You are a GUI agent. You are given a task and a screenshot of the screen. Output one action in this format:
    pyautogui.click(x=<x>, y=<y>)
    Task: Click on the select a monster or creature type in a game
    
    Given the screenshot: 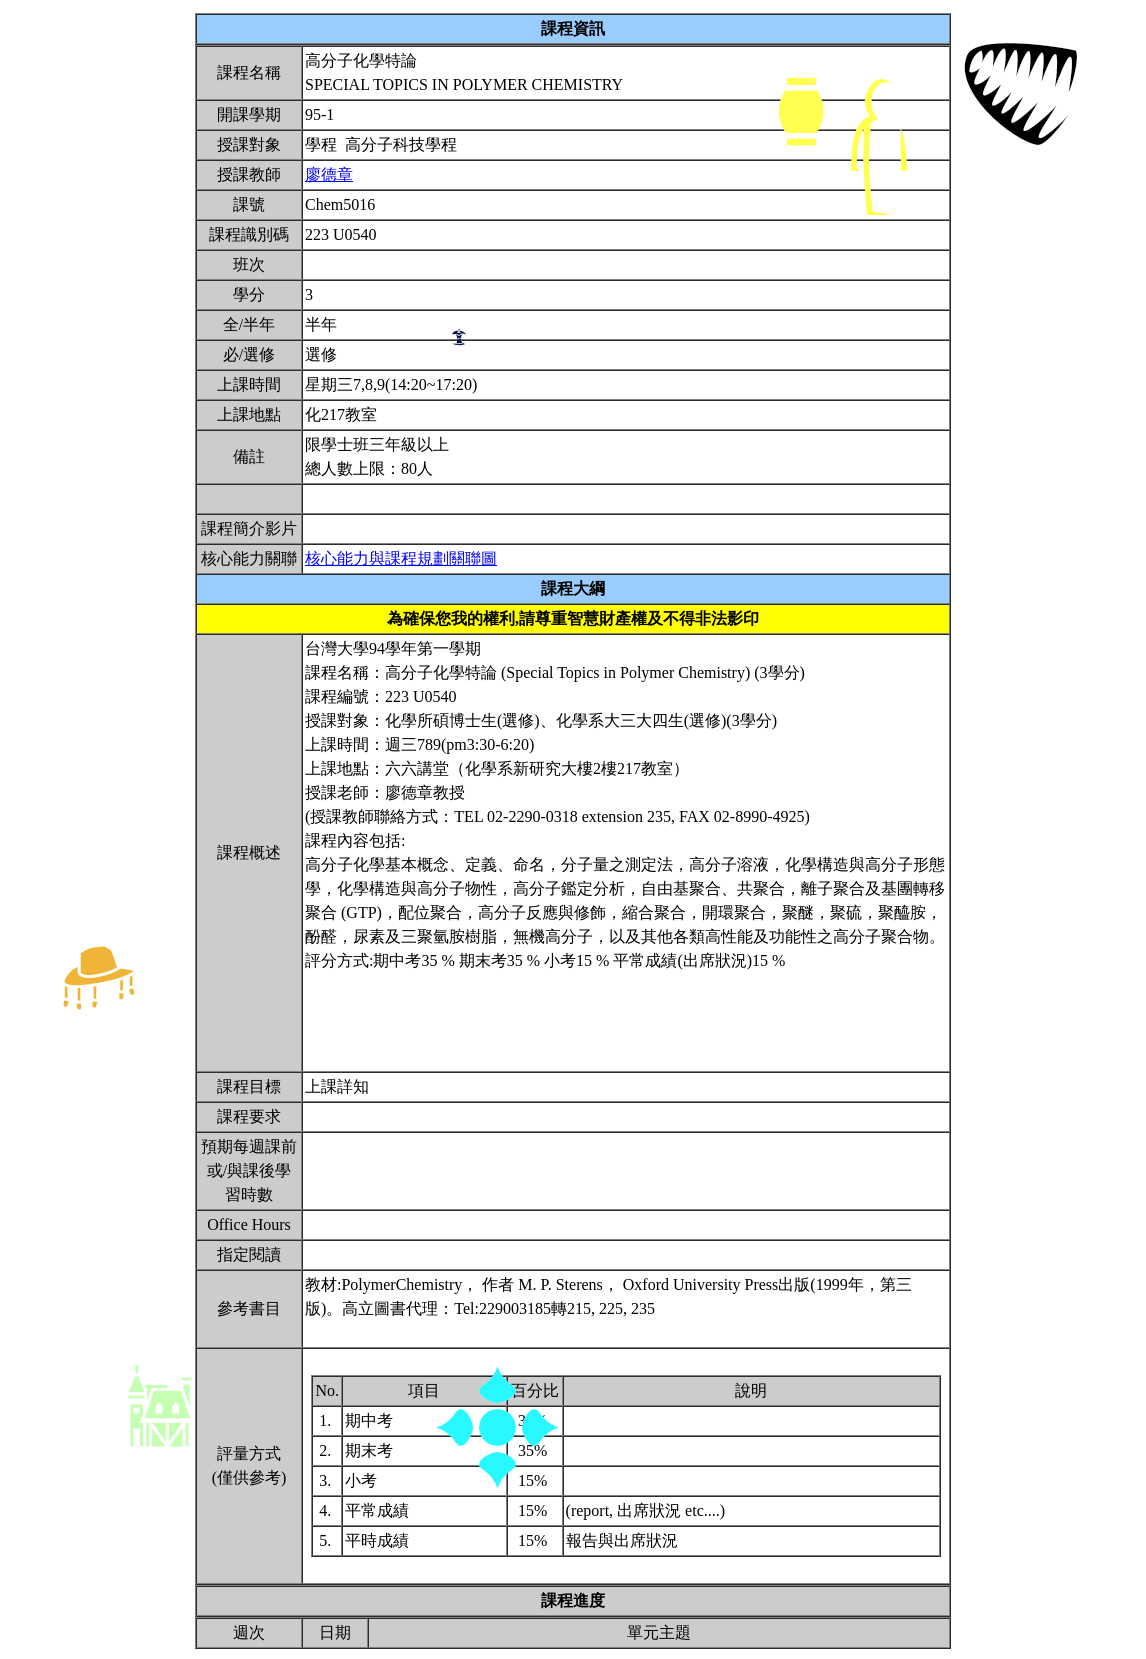 What is the action you would take?
    pyautogui.click(x=1020, y=91)
    